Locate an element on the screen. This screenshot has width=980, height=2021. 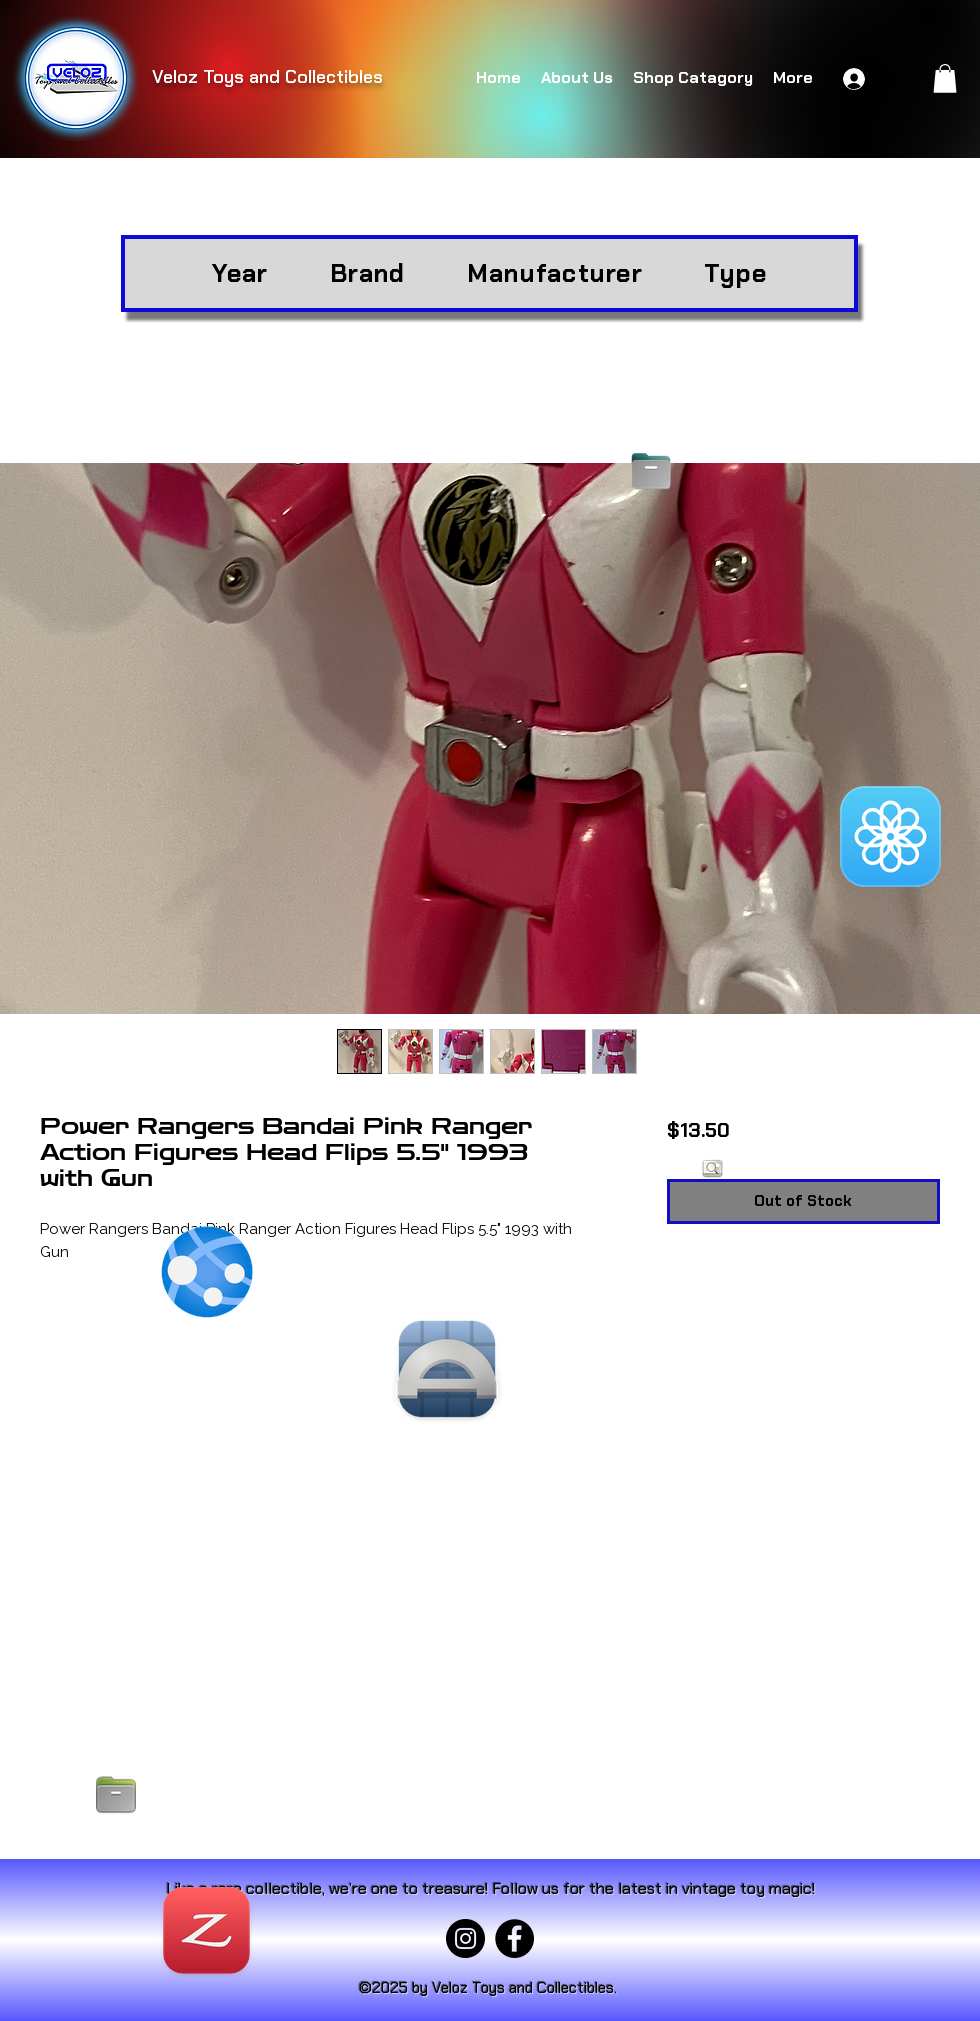
open the nautilus file manager is located at coordinates (116, 1794).